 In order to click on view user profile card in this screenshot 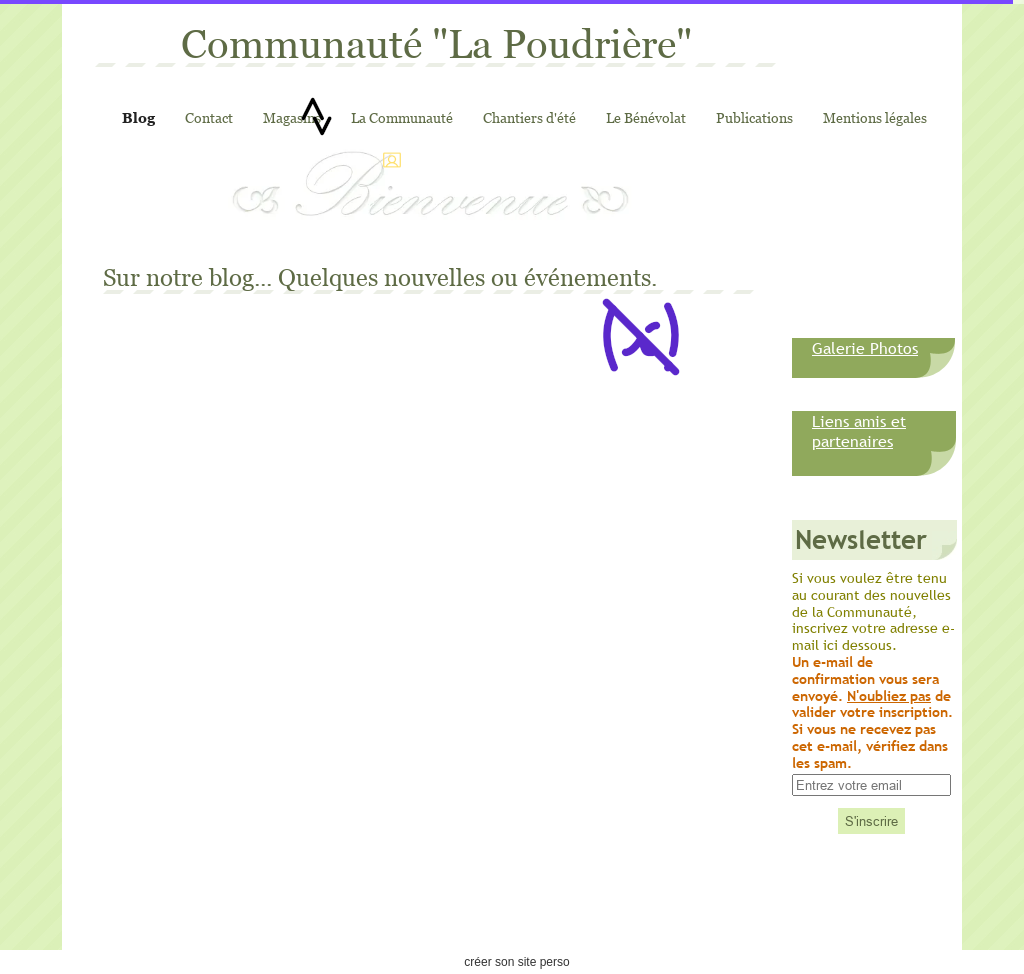, I will do `click(392, 160)`.